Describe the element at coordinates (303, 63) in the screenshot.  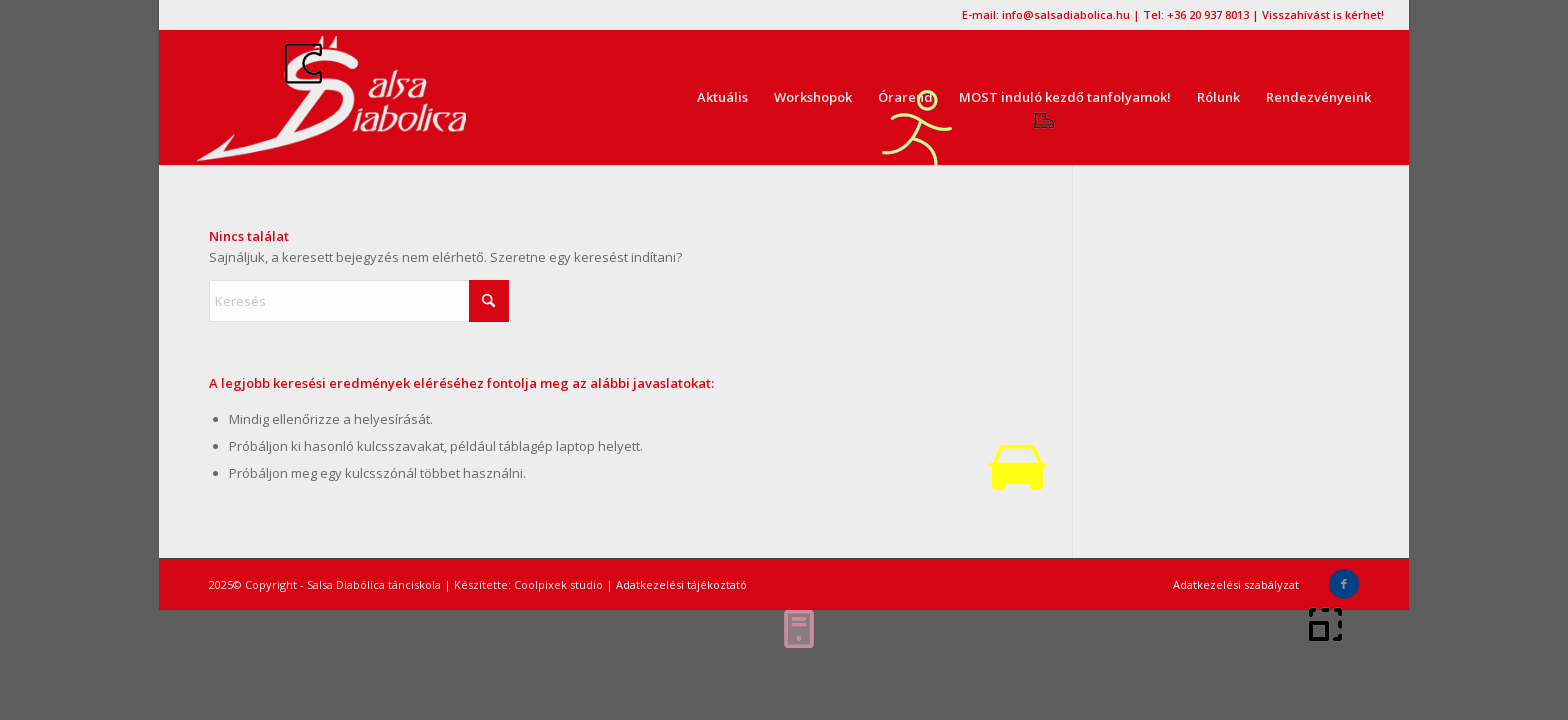
I see `open coda app` at that location.